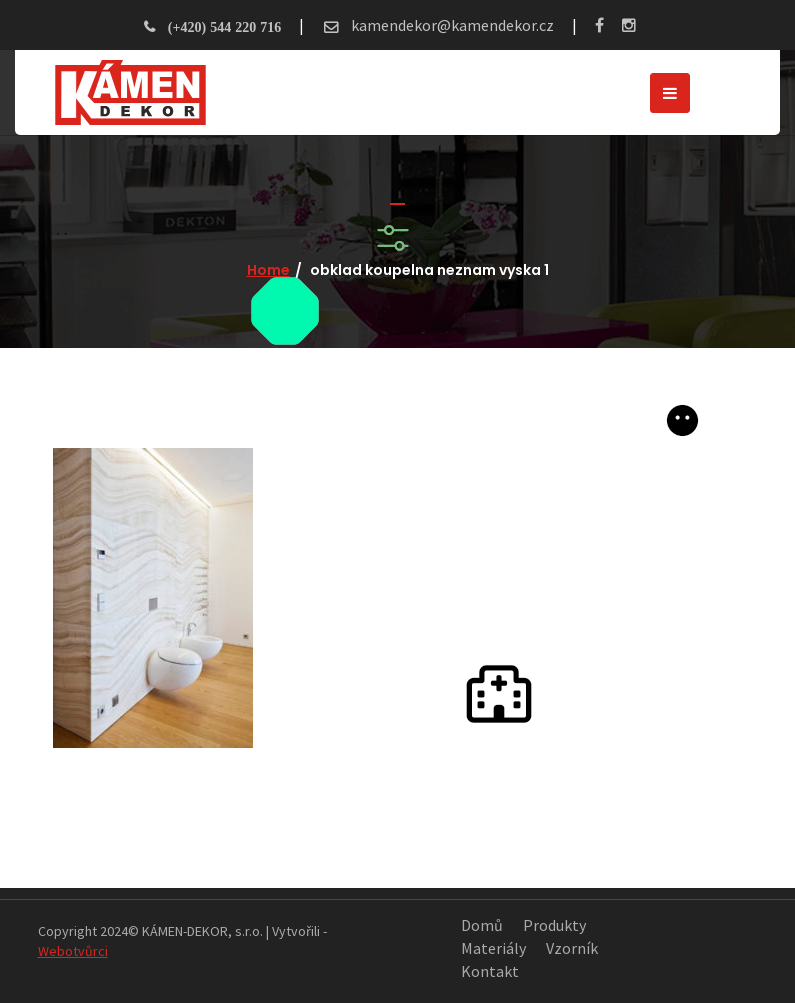 The width and height of the screenshot is (795, 1003). Describe the element at coordinates (499, 694) in the screenshot. I see `view nearby hospitals or medical facilities` at that location.